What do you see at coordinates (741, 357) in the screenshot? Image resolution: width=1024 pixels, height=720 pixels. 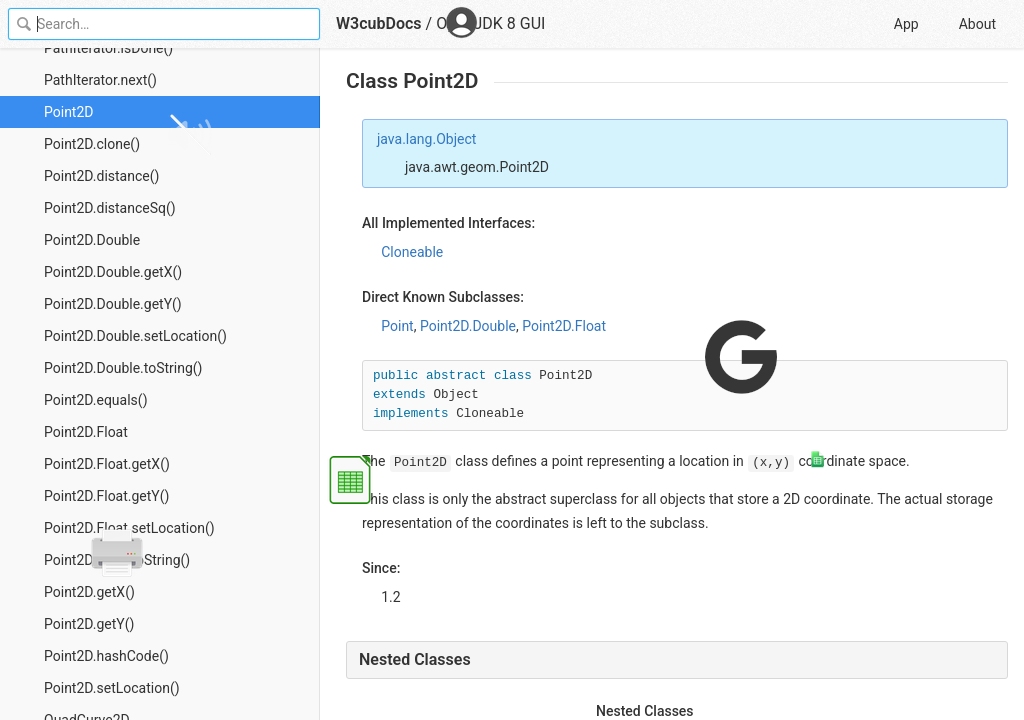 I see `sign in with your Google account` at bounding box center [741, 357].